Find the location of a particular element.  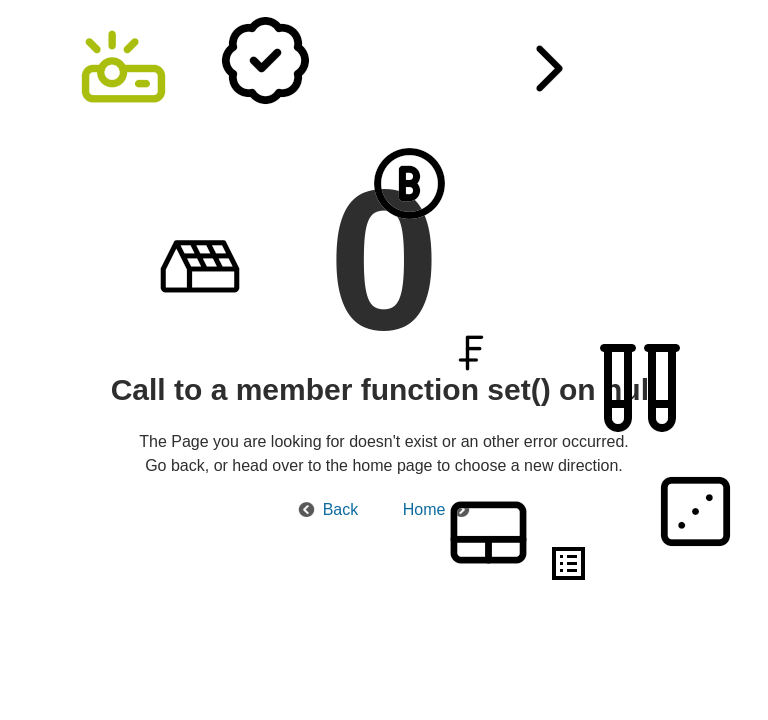

view a detailed list or checklist is located at coordinates (568, 563).